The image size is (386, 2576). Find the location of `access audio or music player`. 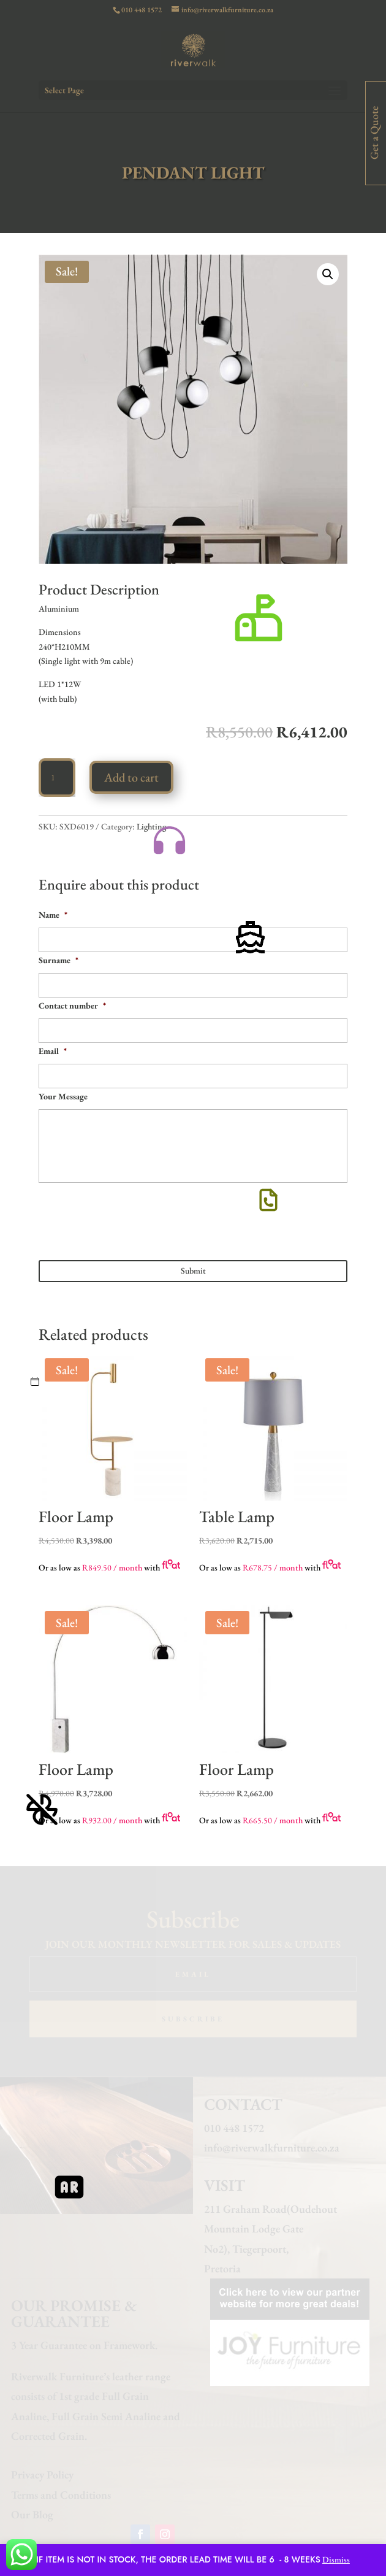

access audio or music player is located at coordinates (169, 842).